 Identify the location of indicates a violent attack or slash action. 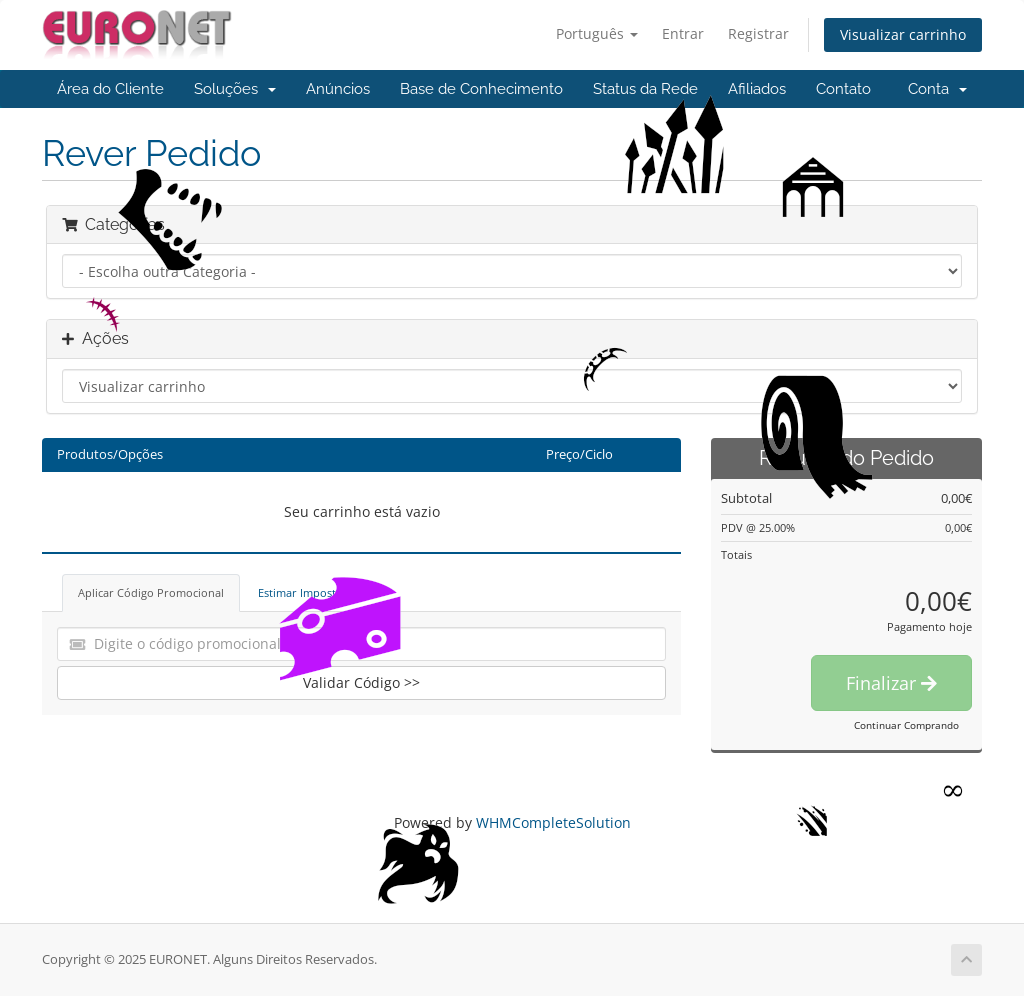
(811, 820).